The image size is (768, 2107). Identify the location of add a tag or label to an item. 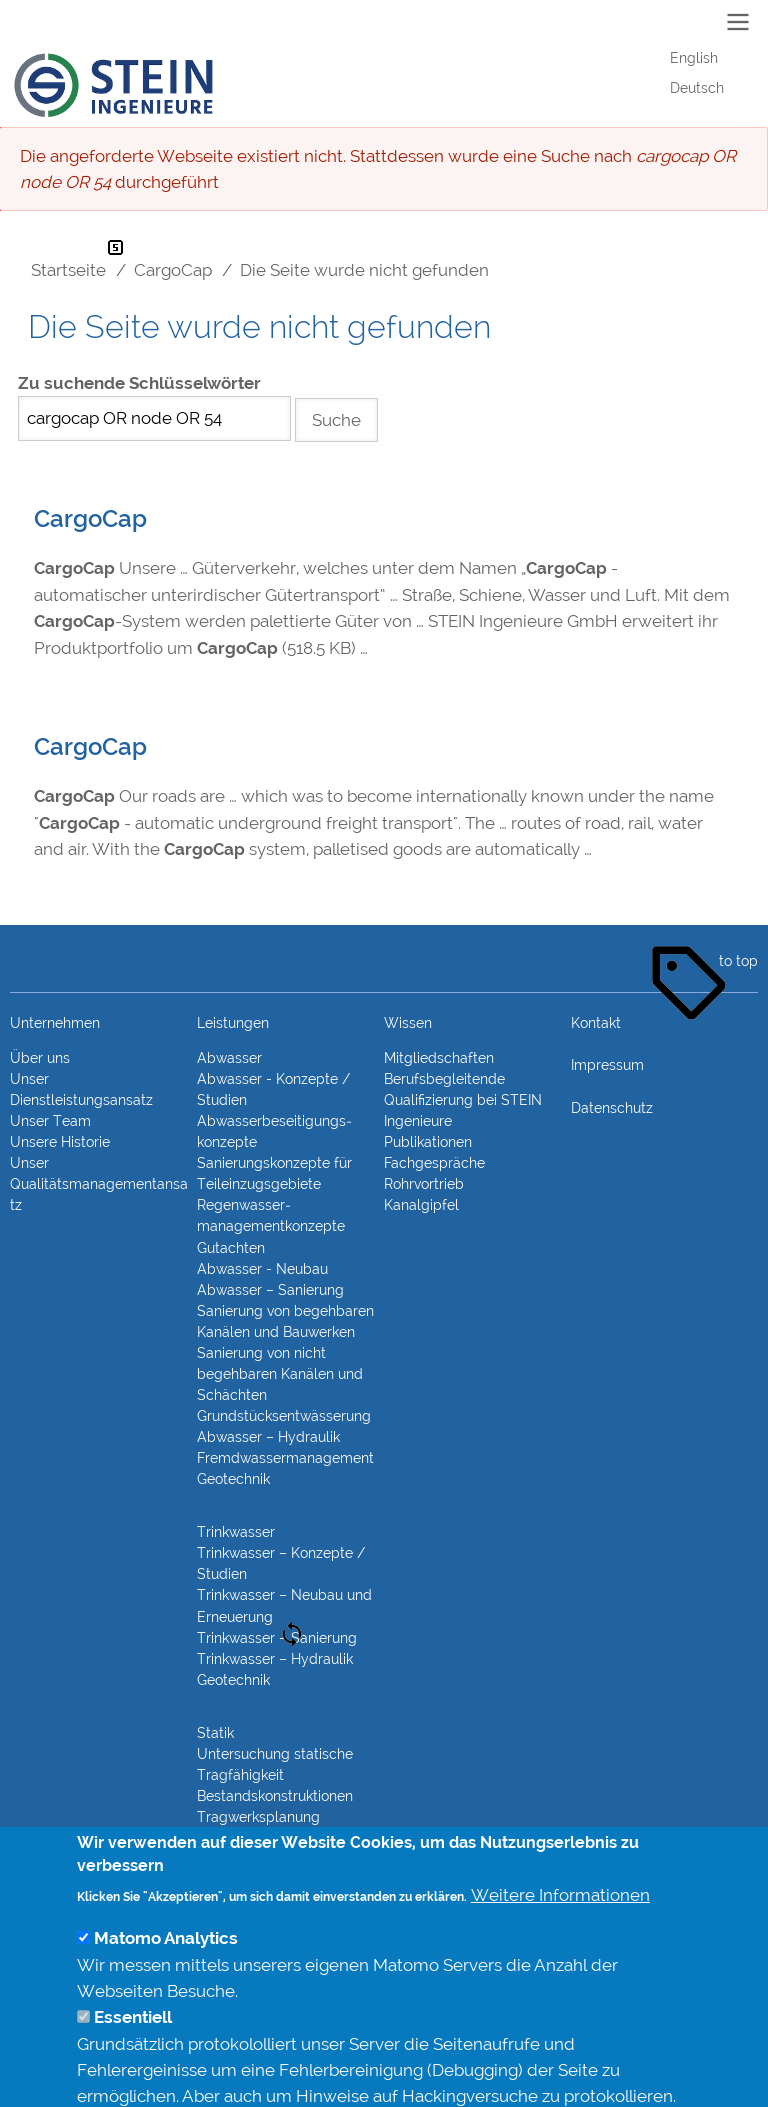
(685, 979).